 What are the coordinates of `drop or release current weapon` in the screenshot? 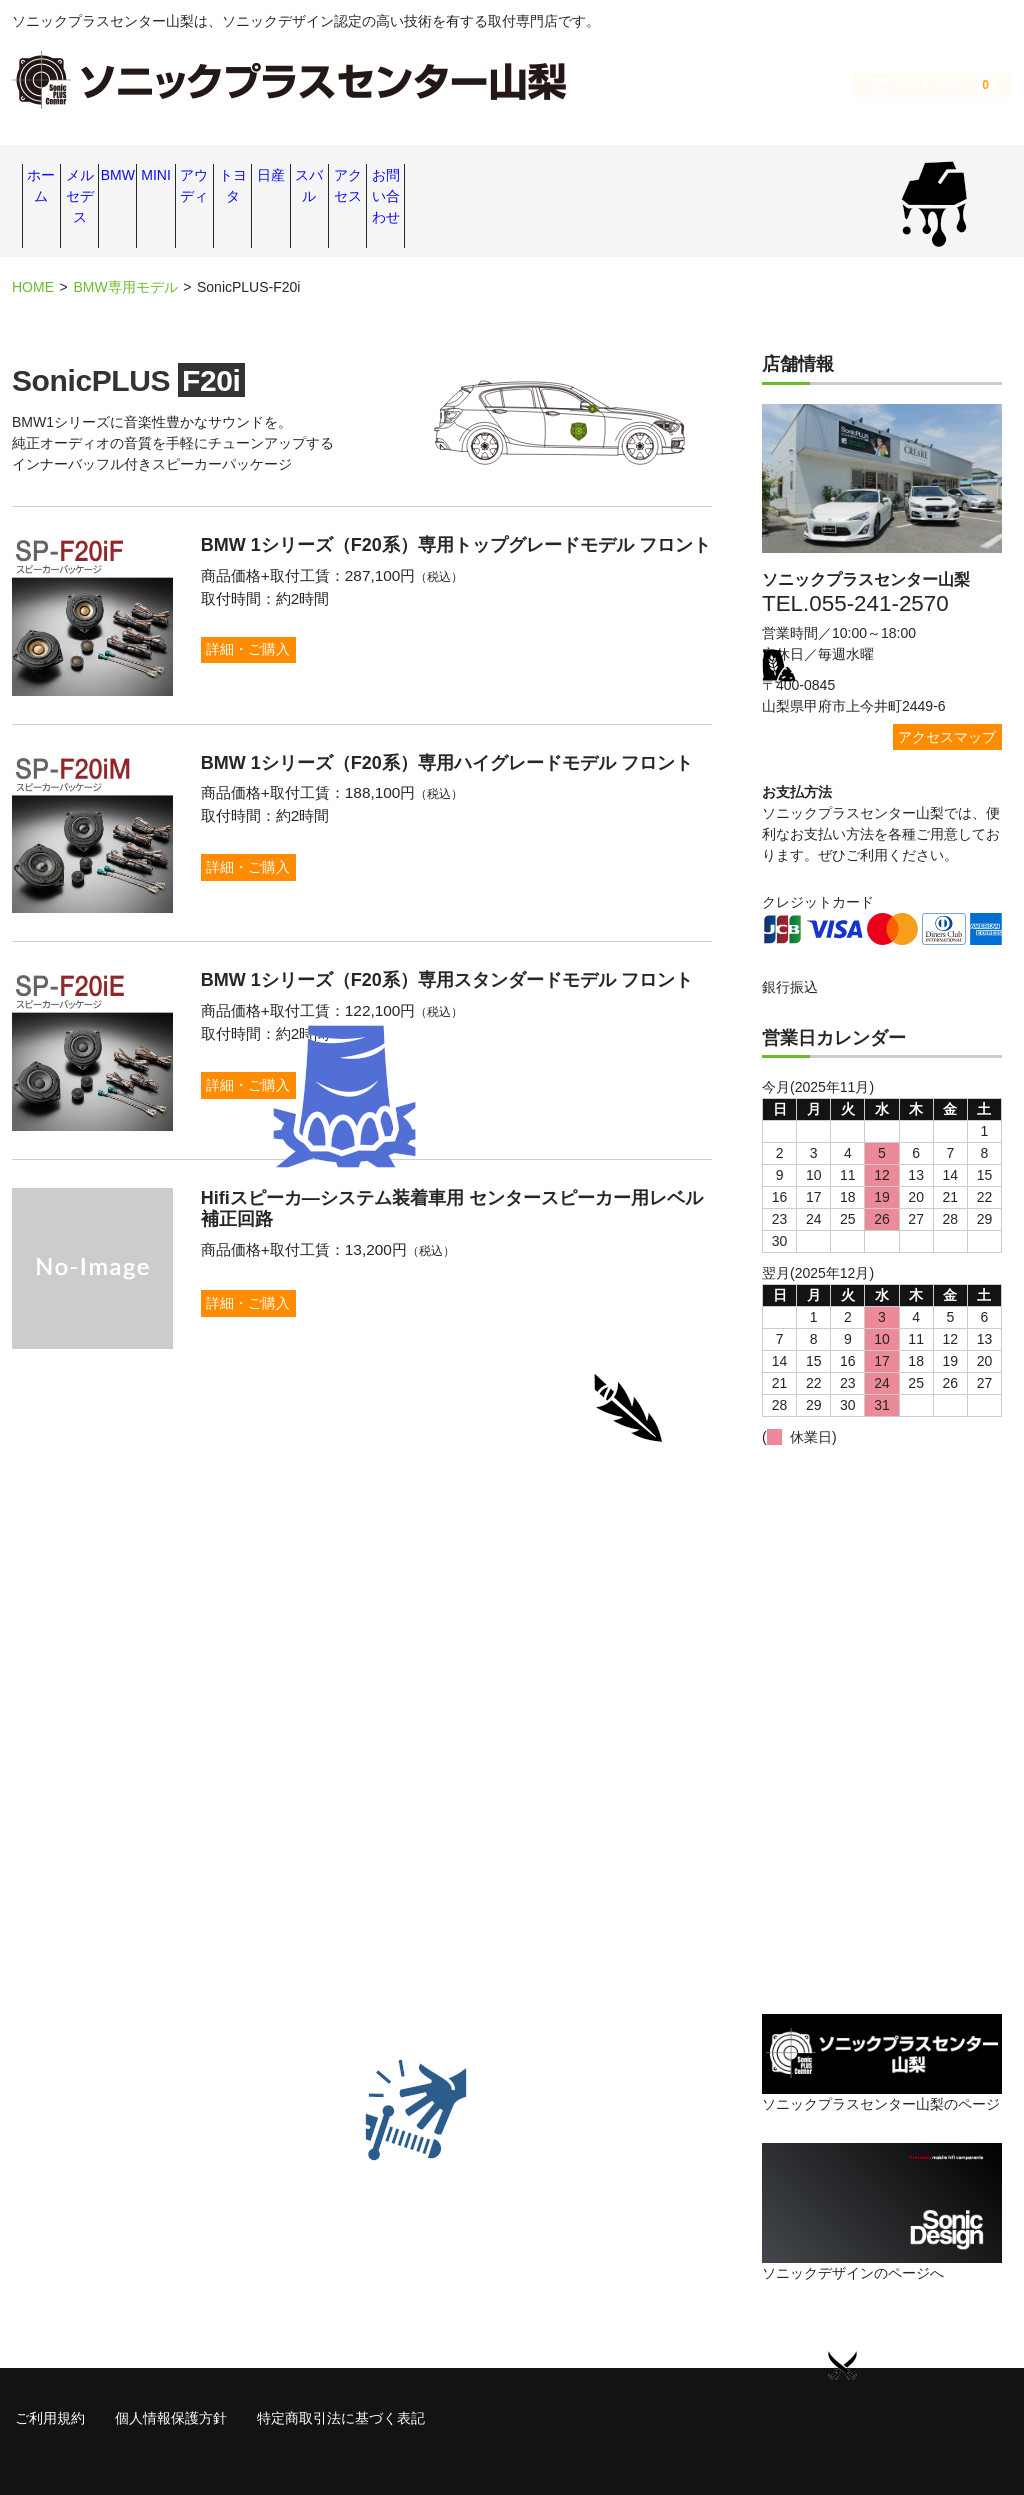 It's located at (416, 2110).